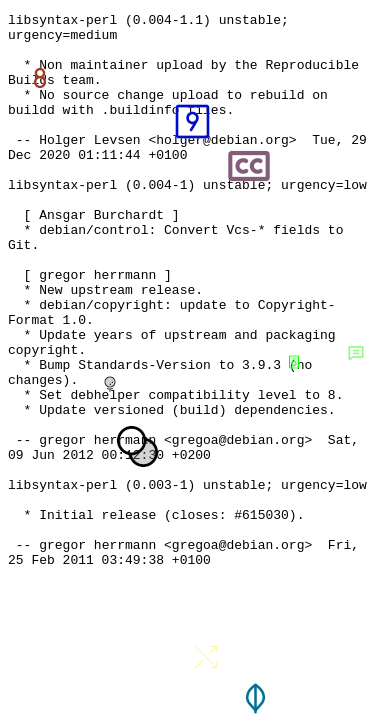 Image resolution: width=375 pixels, height=720 pixels. Describe the element at coordinates (137, 446) in the screenshot. I see `subtract or remove a shape from selection` at that location.